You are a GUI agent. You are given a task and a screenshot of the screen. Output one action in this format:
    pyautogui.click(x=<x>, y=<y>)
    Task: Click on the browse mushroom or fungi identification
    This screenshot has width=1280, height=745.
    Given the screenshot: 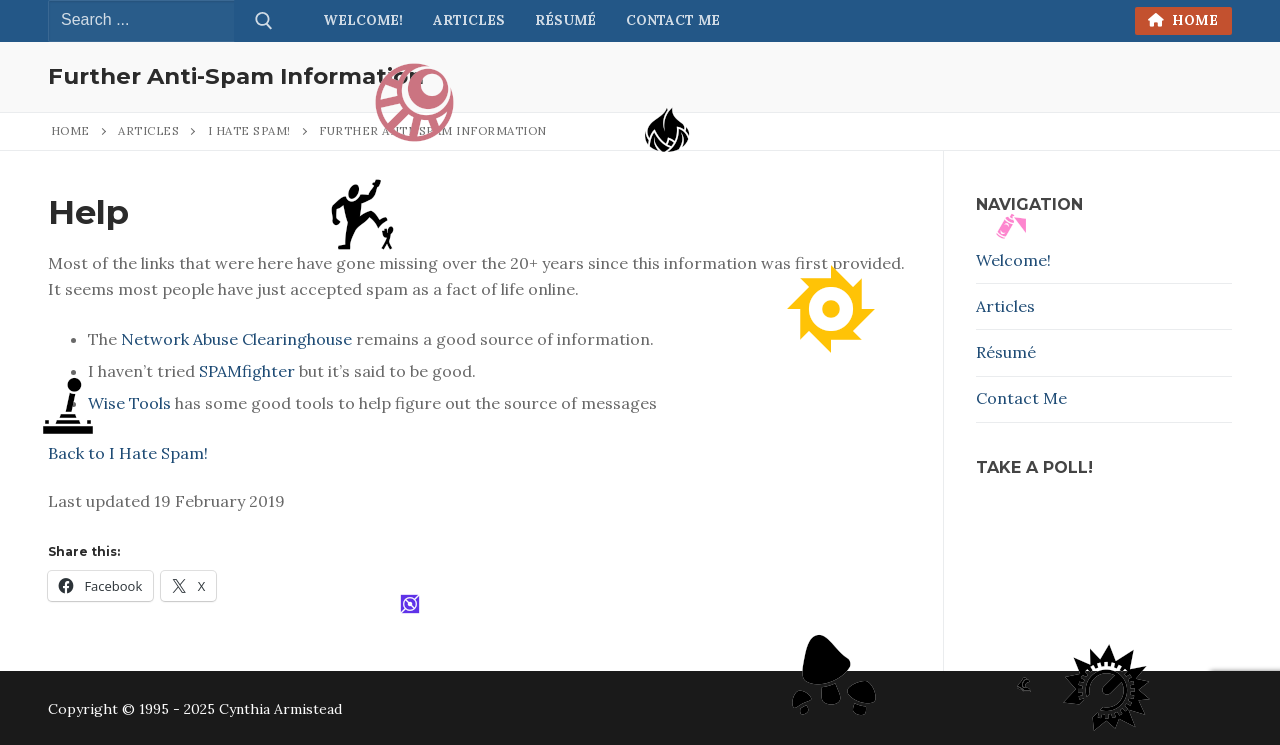 What is the action you would take?
    pyautogui.click(x=834, y=675)
    